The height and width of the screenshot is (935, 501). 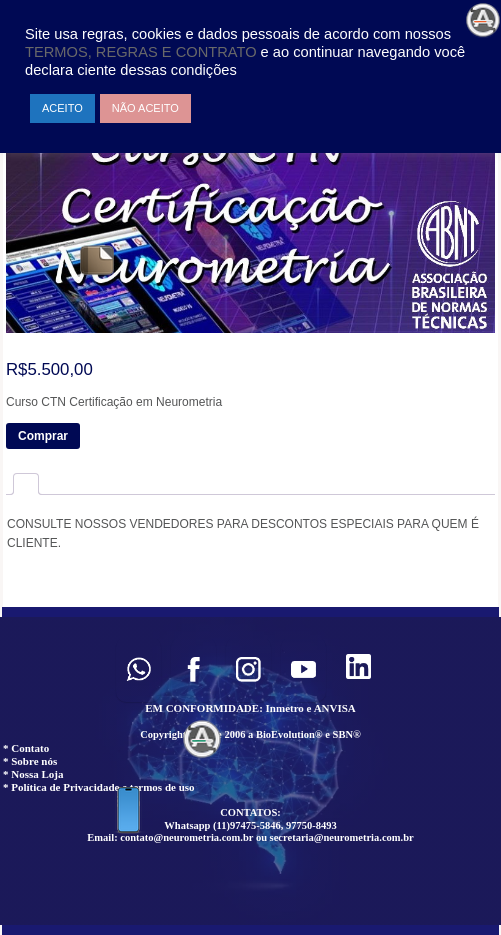 I want to click on check for available software updates, so click(x=202, y=739).